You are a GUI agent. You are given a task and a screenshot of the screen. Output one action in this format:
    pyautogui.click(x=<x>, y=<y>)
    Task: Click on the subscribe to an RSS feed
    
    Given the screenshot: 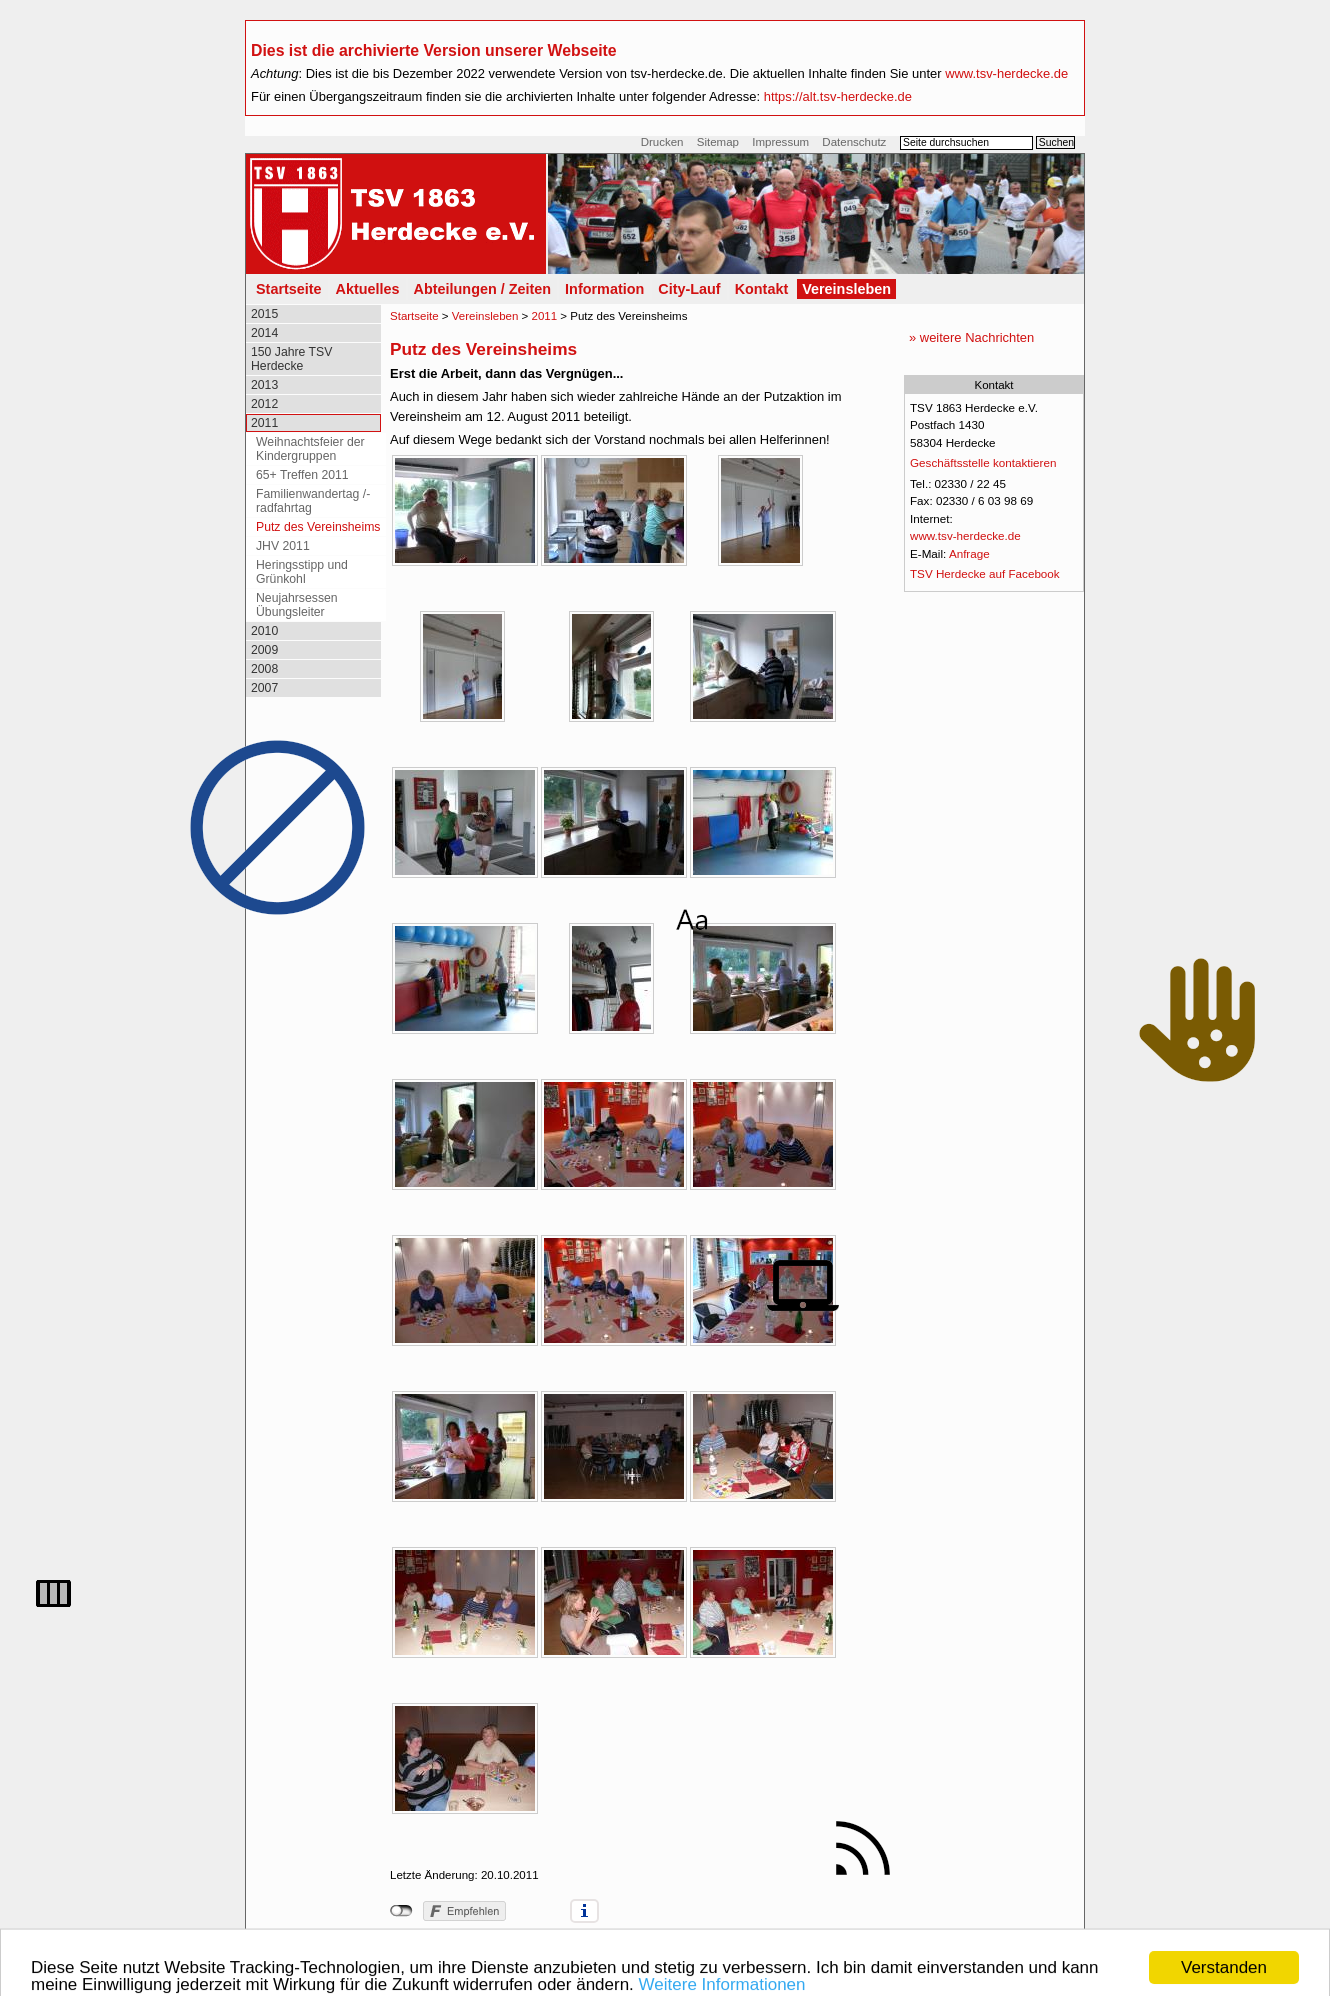 What is the action you would take?
    pyautogui.click(x=863, y=1848)
    